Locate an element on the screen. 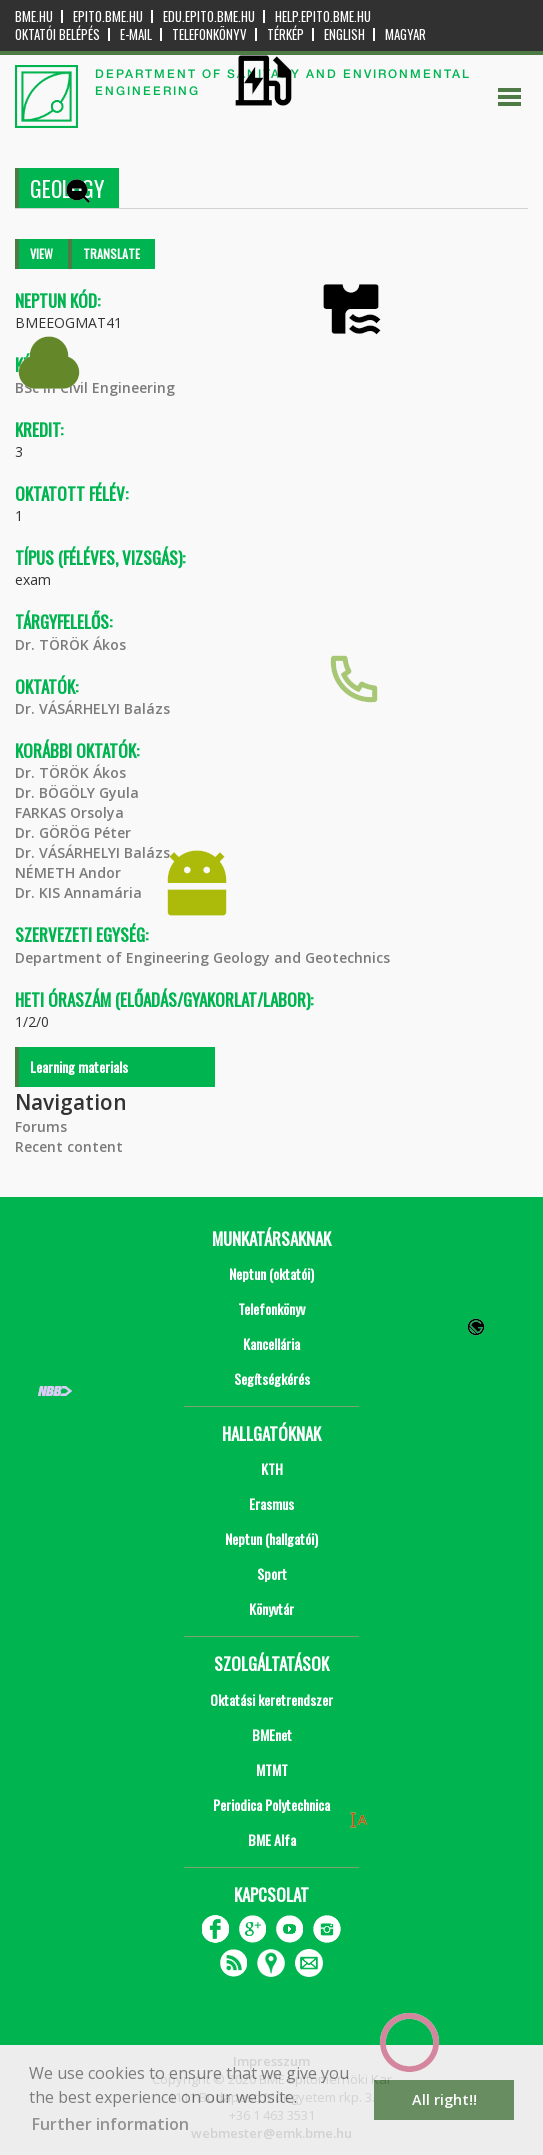 Image resolution: width=543 pixels, height=2155 pixels. android operating system logo is located at coordinates (197, 883).